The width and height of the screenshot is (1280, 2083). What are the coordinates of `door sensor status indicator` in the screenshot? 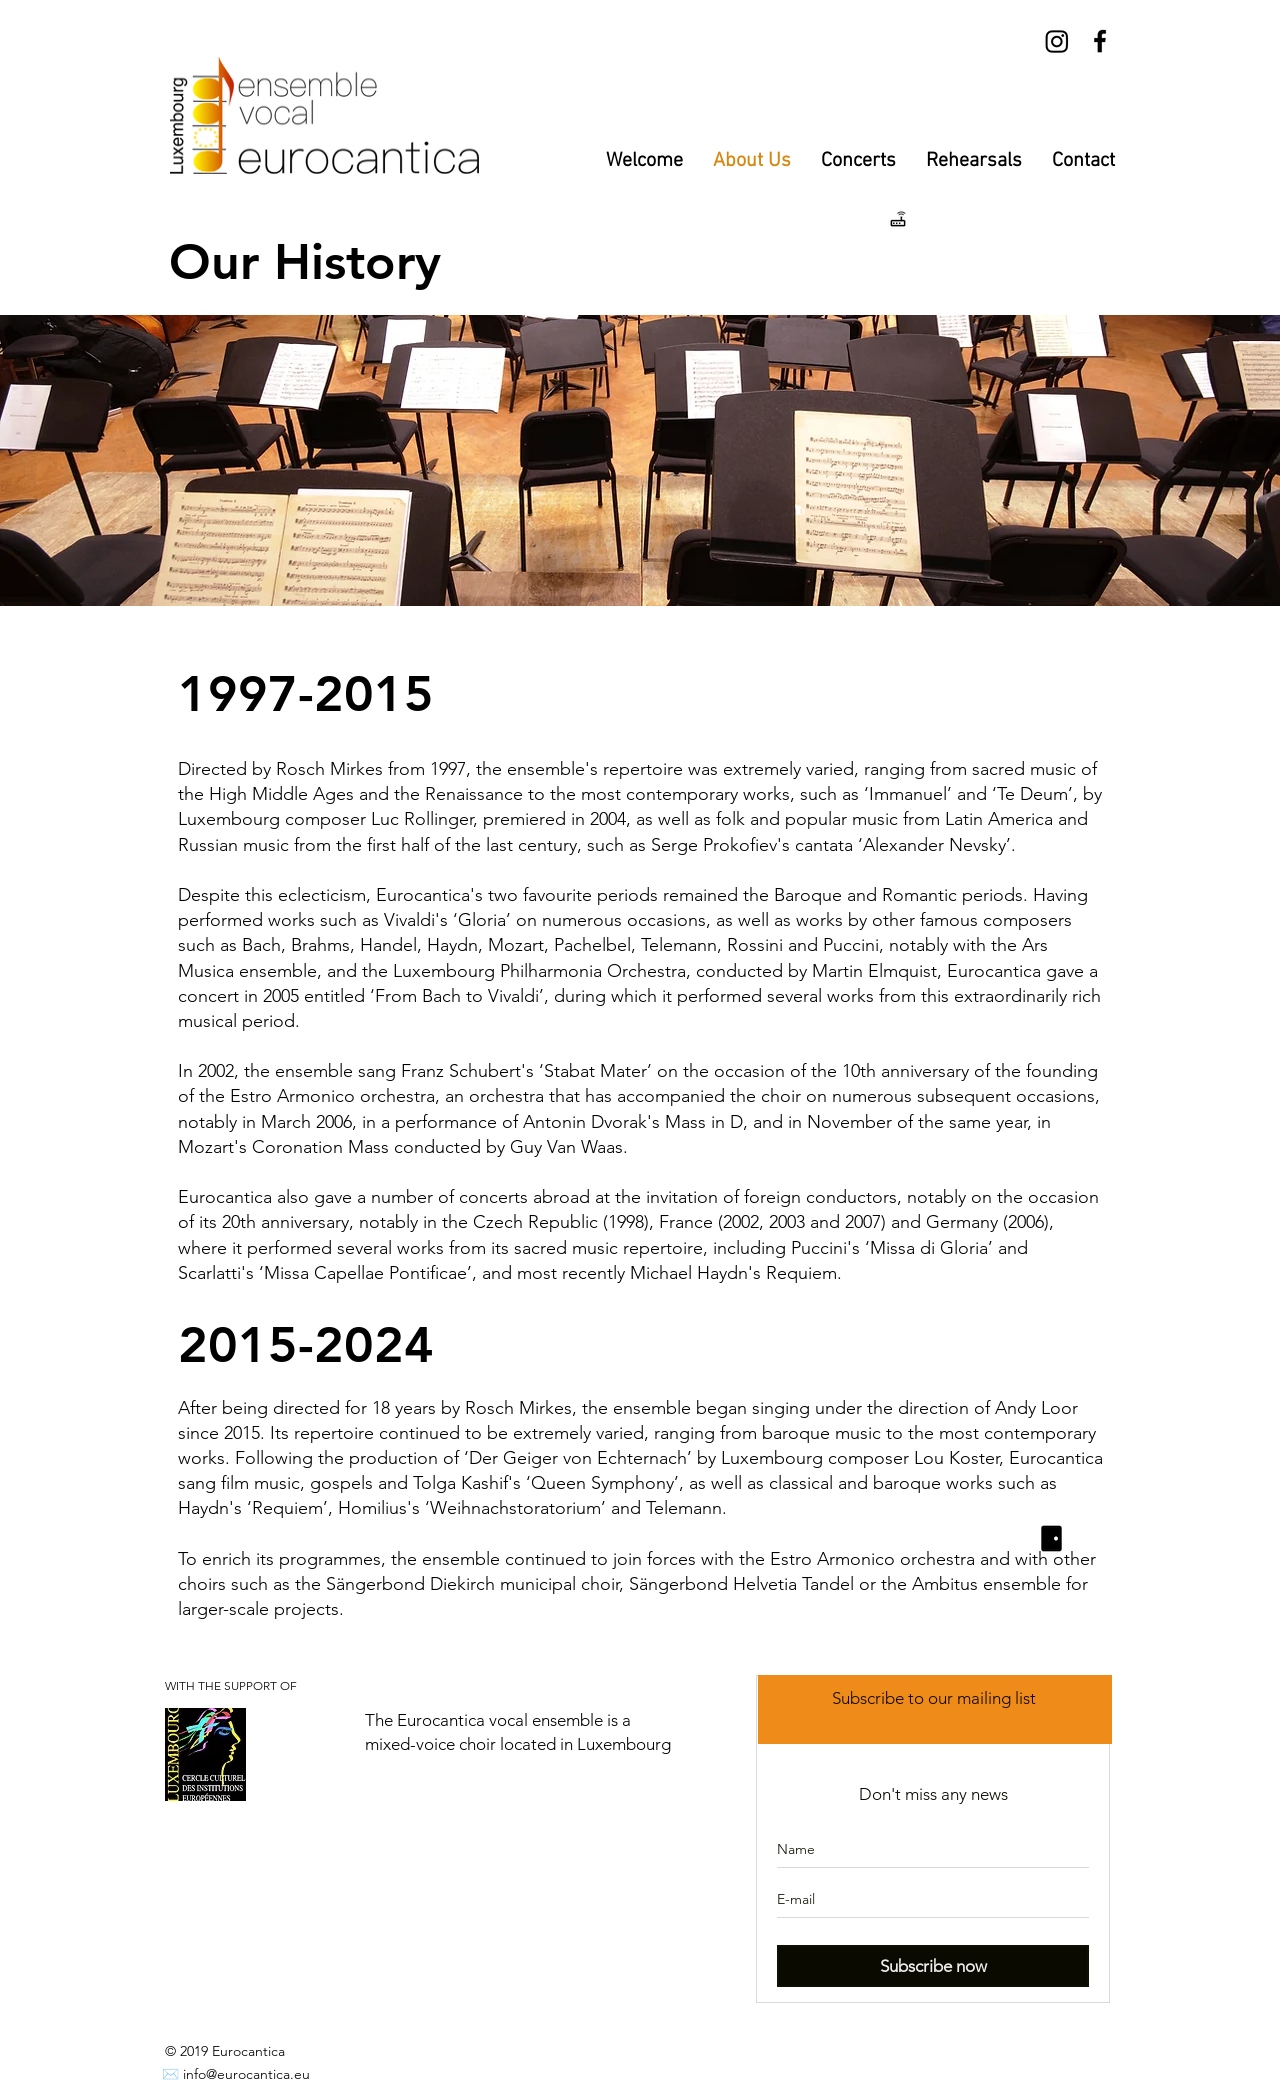 It's located at (1051, 1538).